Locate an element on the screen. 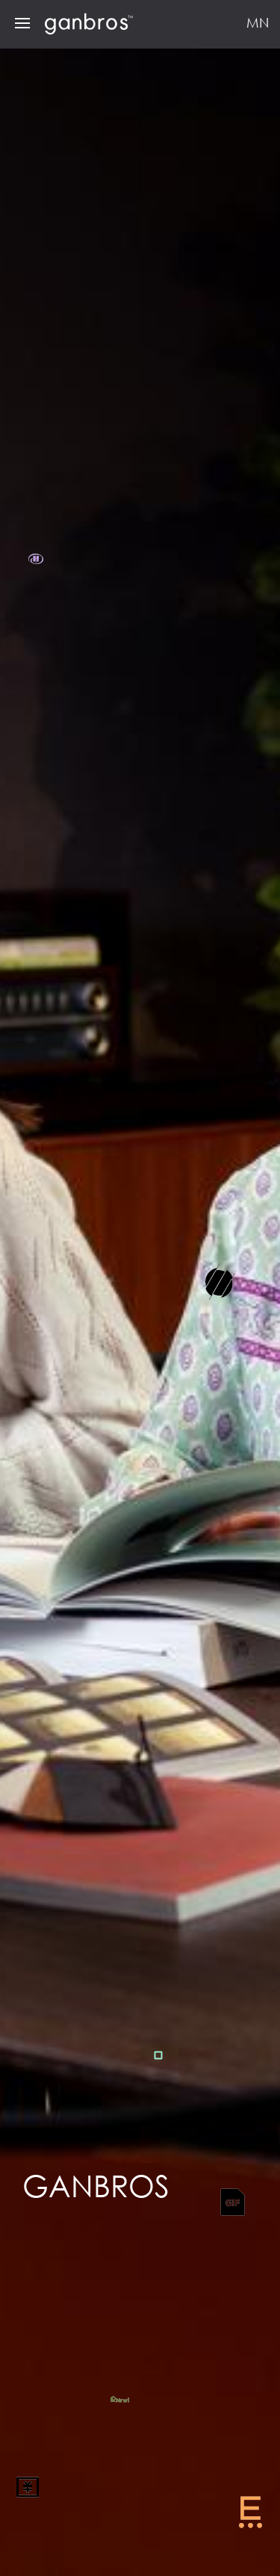 This screenshot has width=280, height=2576. hilton hotels and resorts logo is located at coordinates (36, 559).